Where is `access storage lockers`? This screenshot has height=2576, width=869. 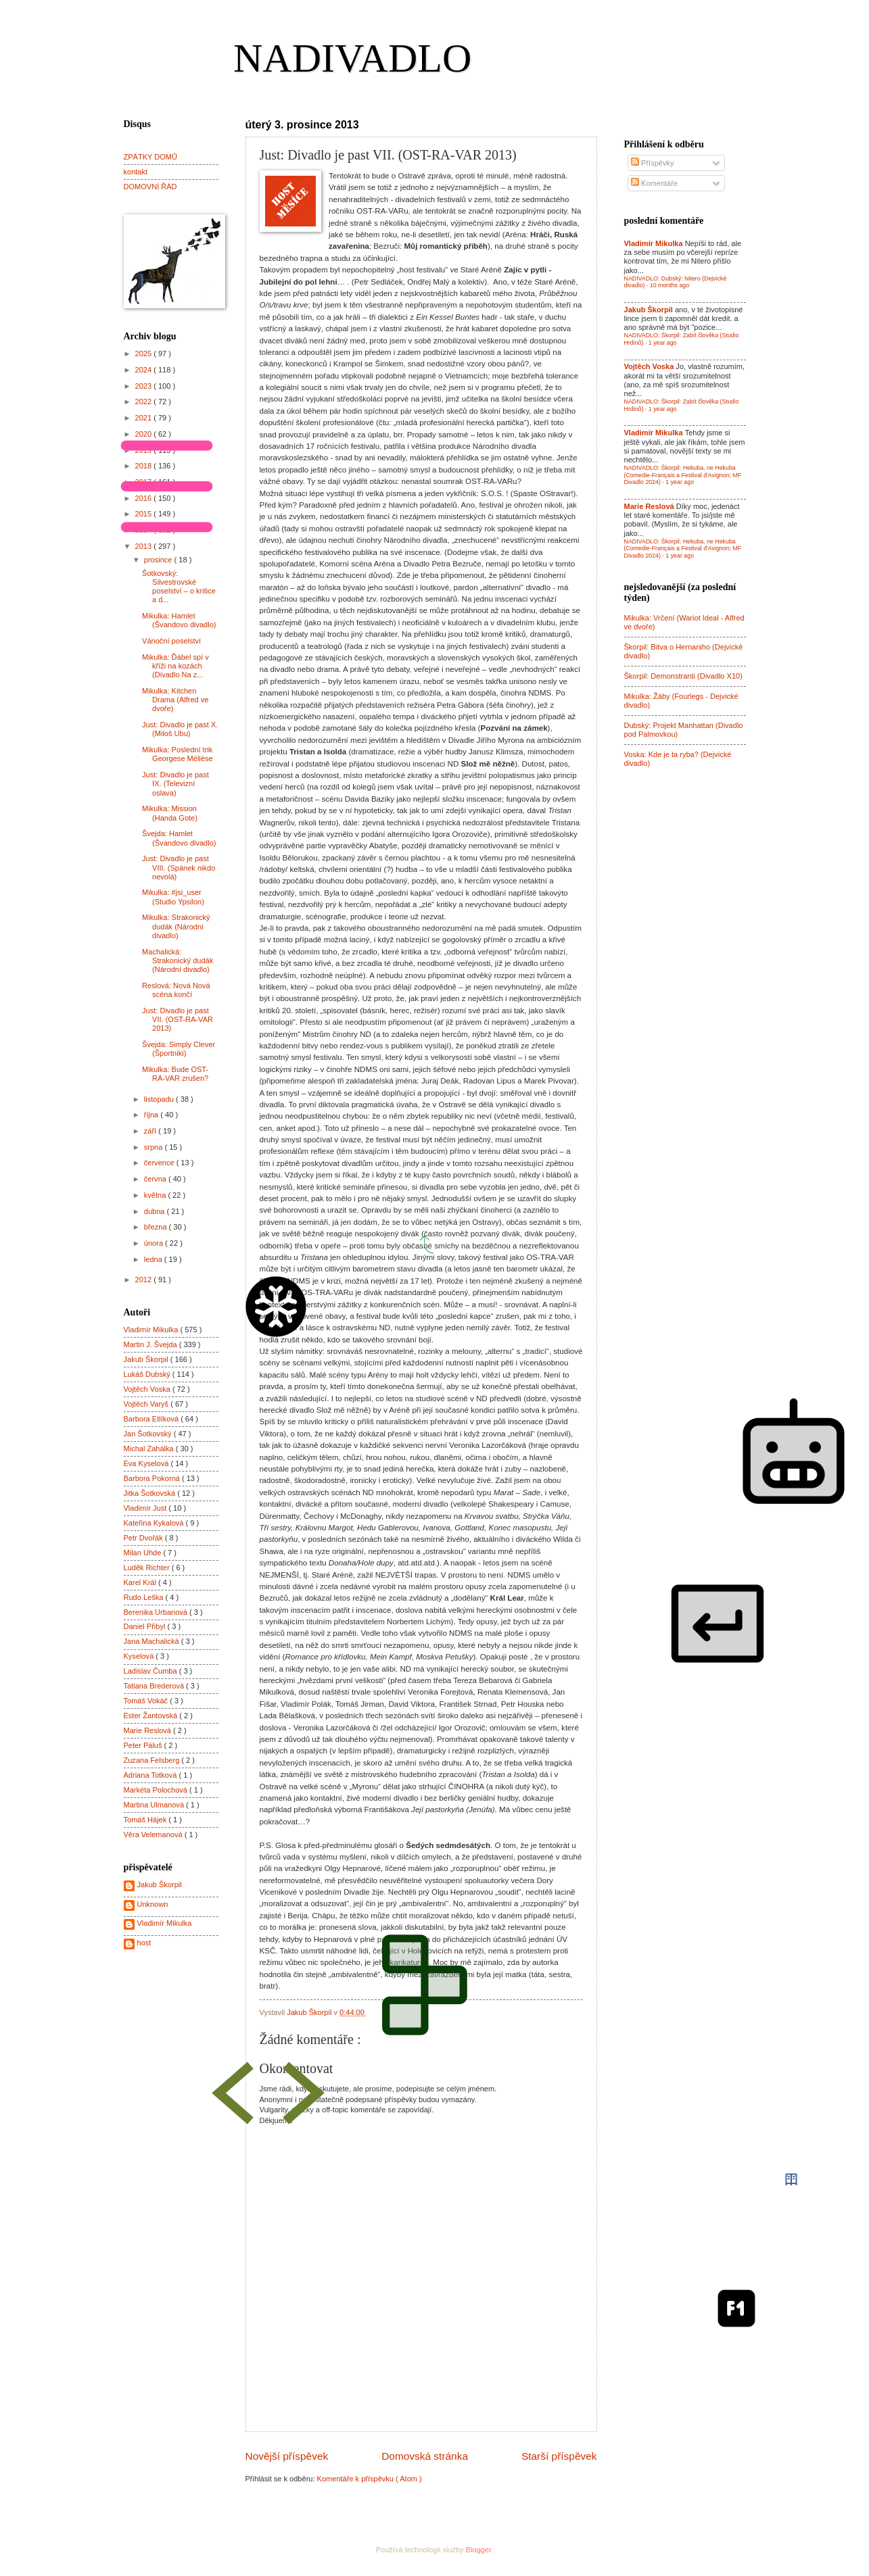 access storage lockers is located at coordinates (791, 2179).